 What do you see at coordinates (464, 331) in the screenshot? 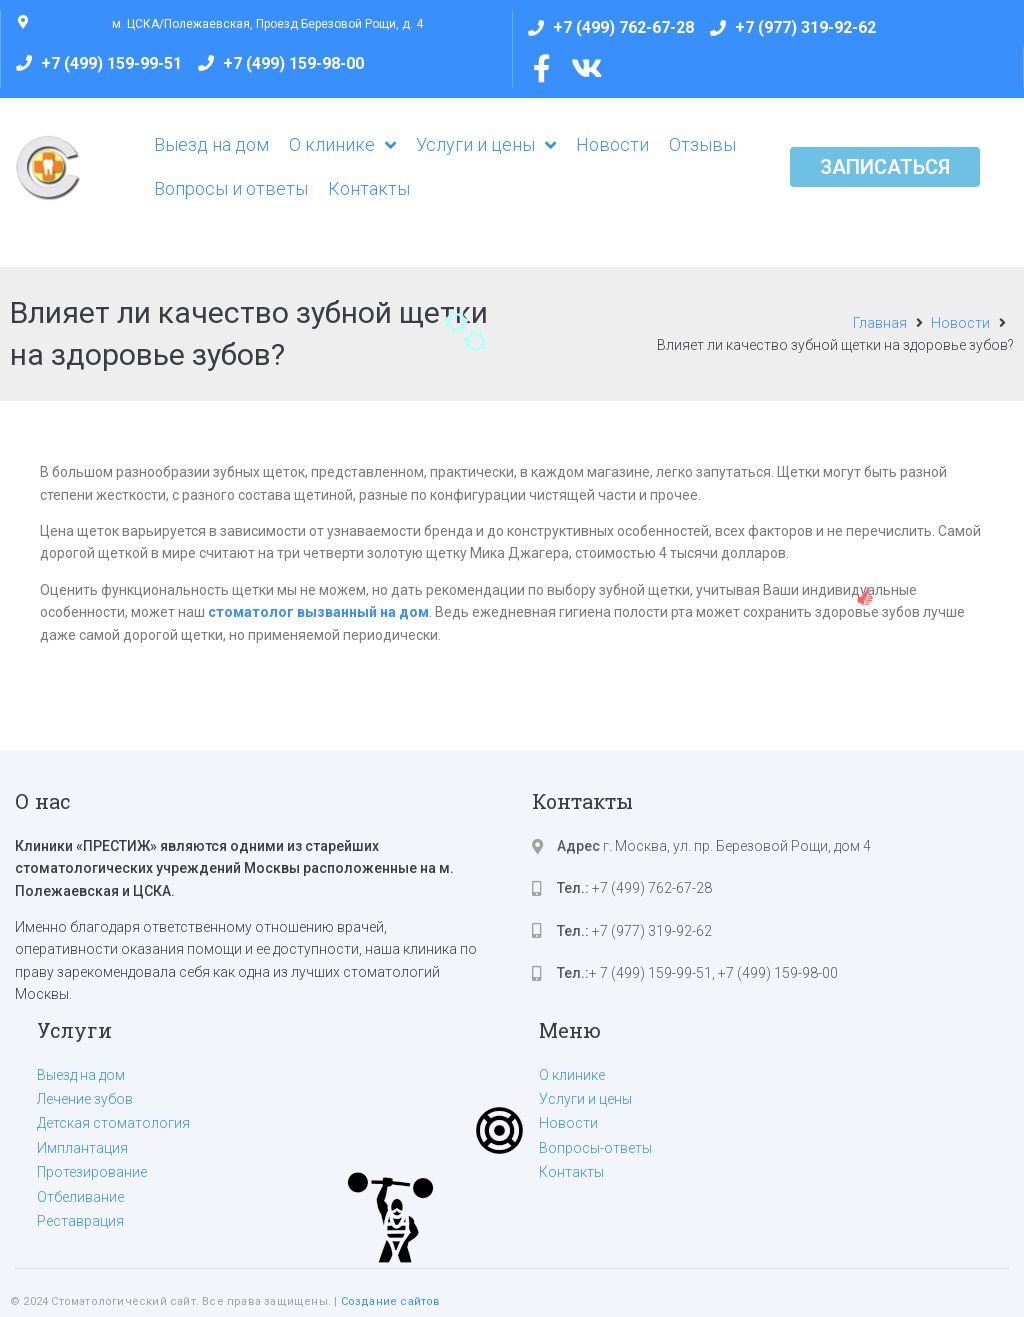
I see `indicates damage or hit points in a game` at bounding box center [464, 331].